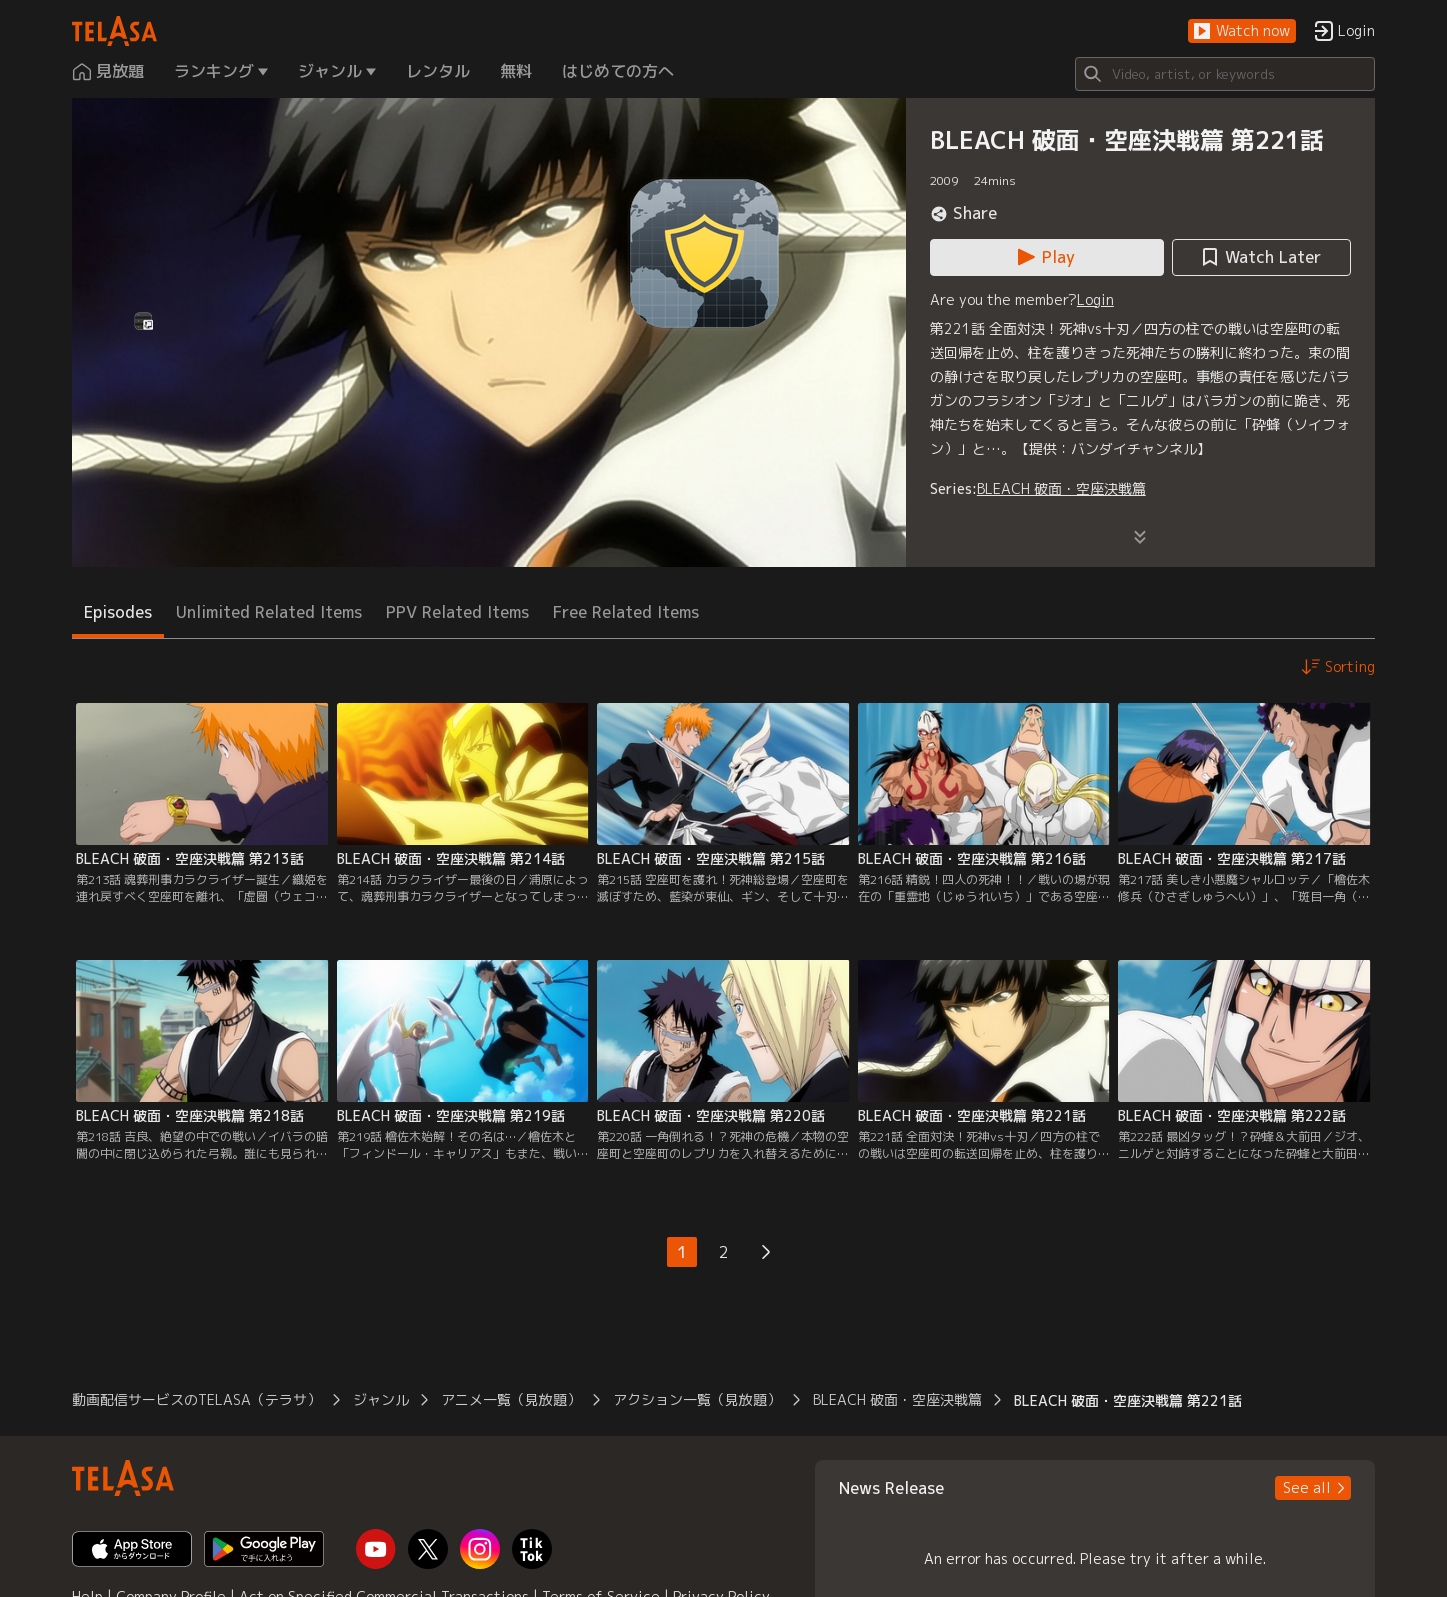 The height and width of the screenshot is (1597, 1447). Describe the element at coordinates (143, 321) in the screenshot. I see `configure DHCP server settings` at that location.